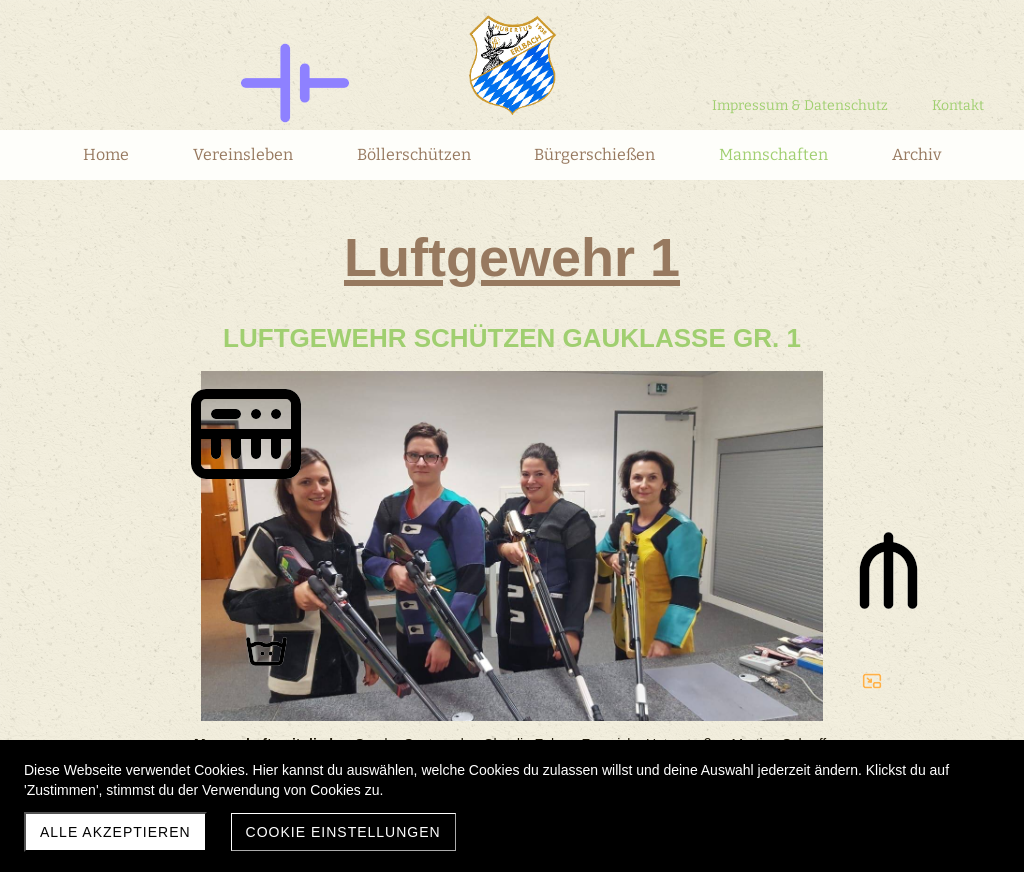  Describe the element at coordinates (888, 570) in the screenshot. I see `indicates azerbaijani manat currency` at that location.